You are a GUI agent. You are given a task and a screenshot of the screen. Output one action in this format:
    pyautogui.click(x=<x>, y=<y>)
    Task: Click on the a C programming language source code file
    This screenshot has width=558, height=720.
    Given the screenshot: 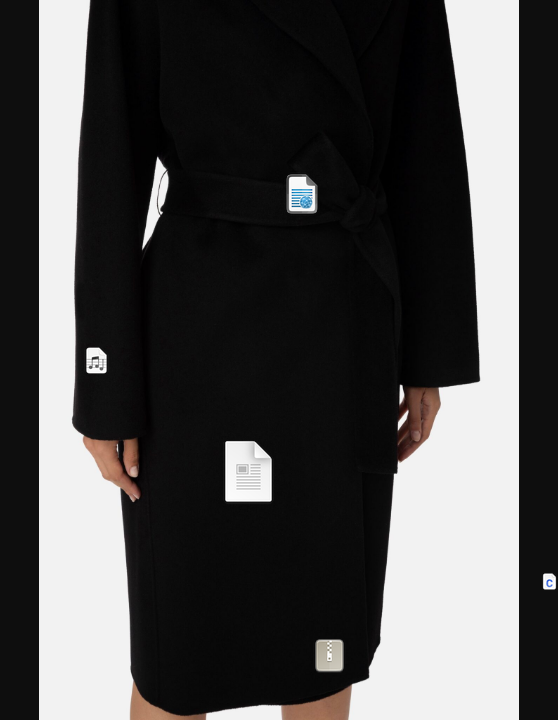 What is the action you would take?
    pyautogui.click(x=549, y=581)
    